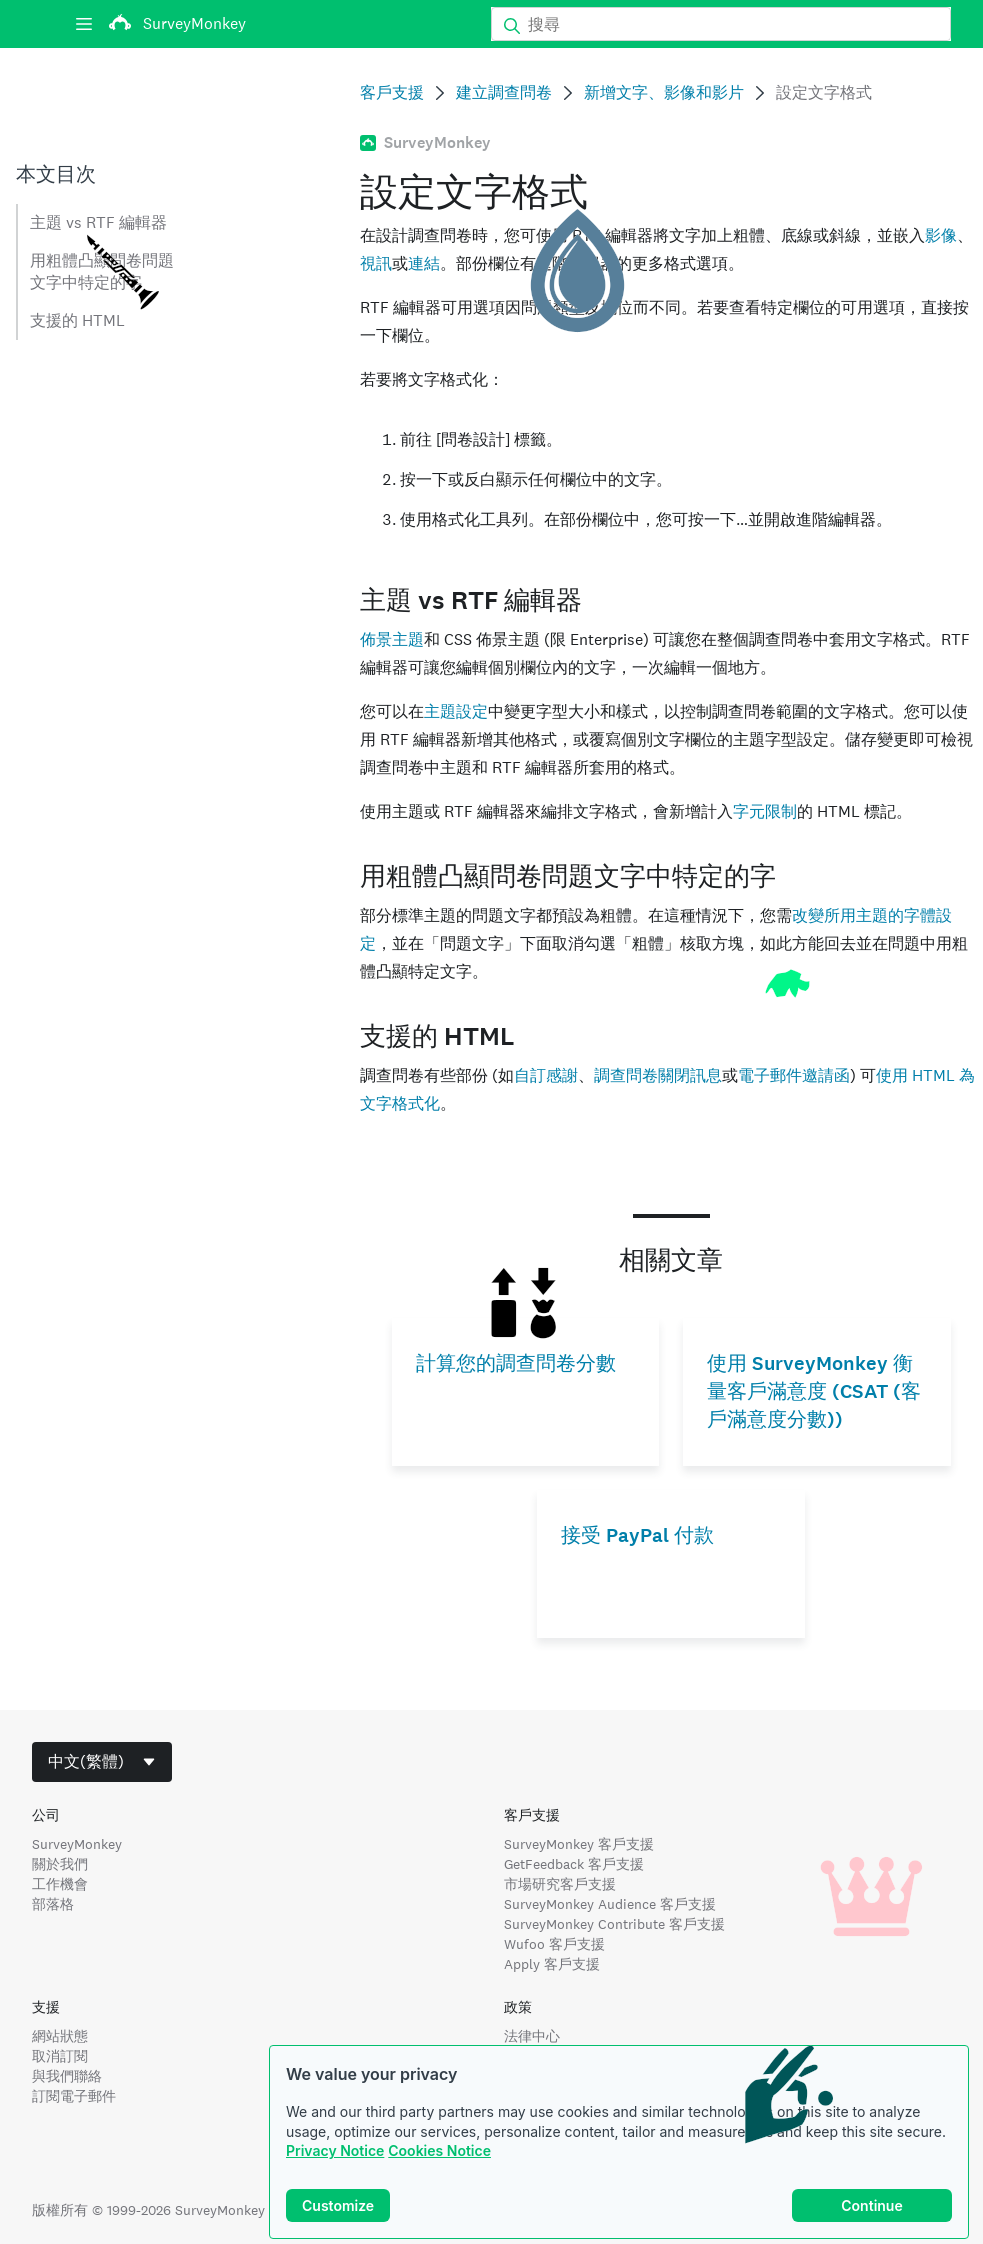  What do you see at coordinates (787, 983) in the screenshot?
I see `select switzerland as country or region` at bounding box center [787, 983].